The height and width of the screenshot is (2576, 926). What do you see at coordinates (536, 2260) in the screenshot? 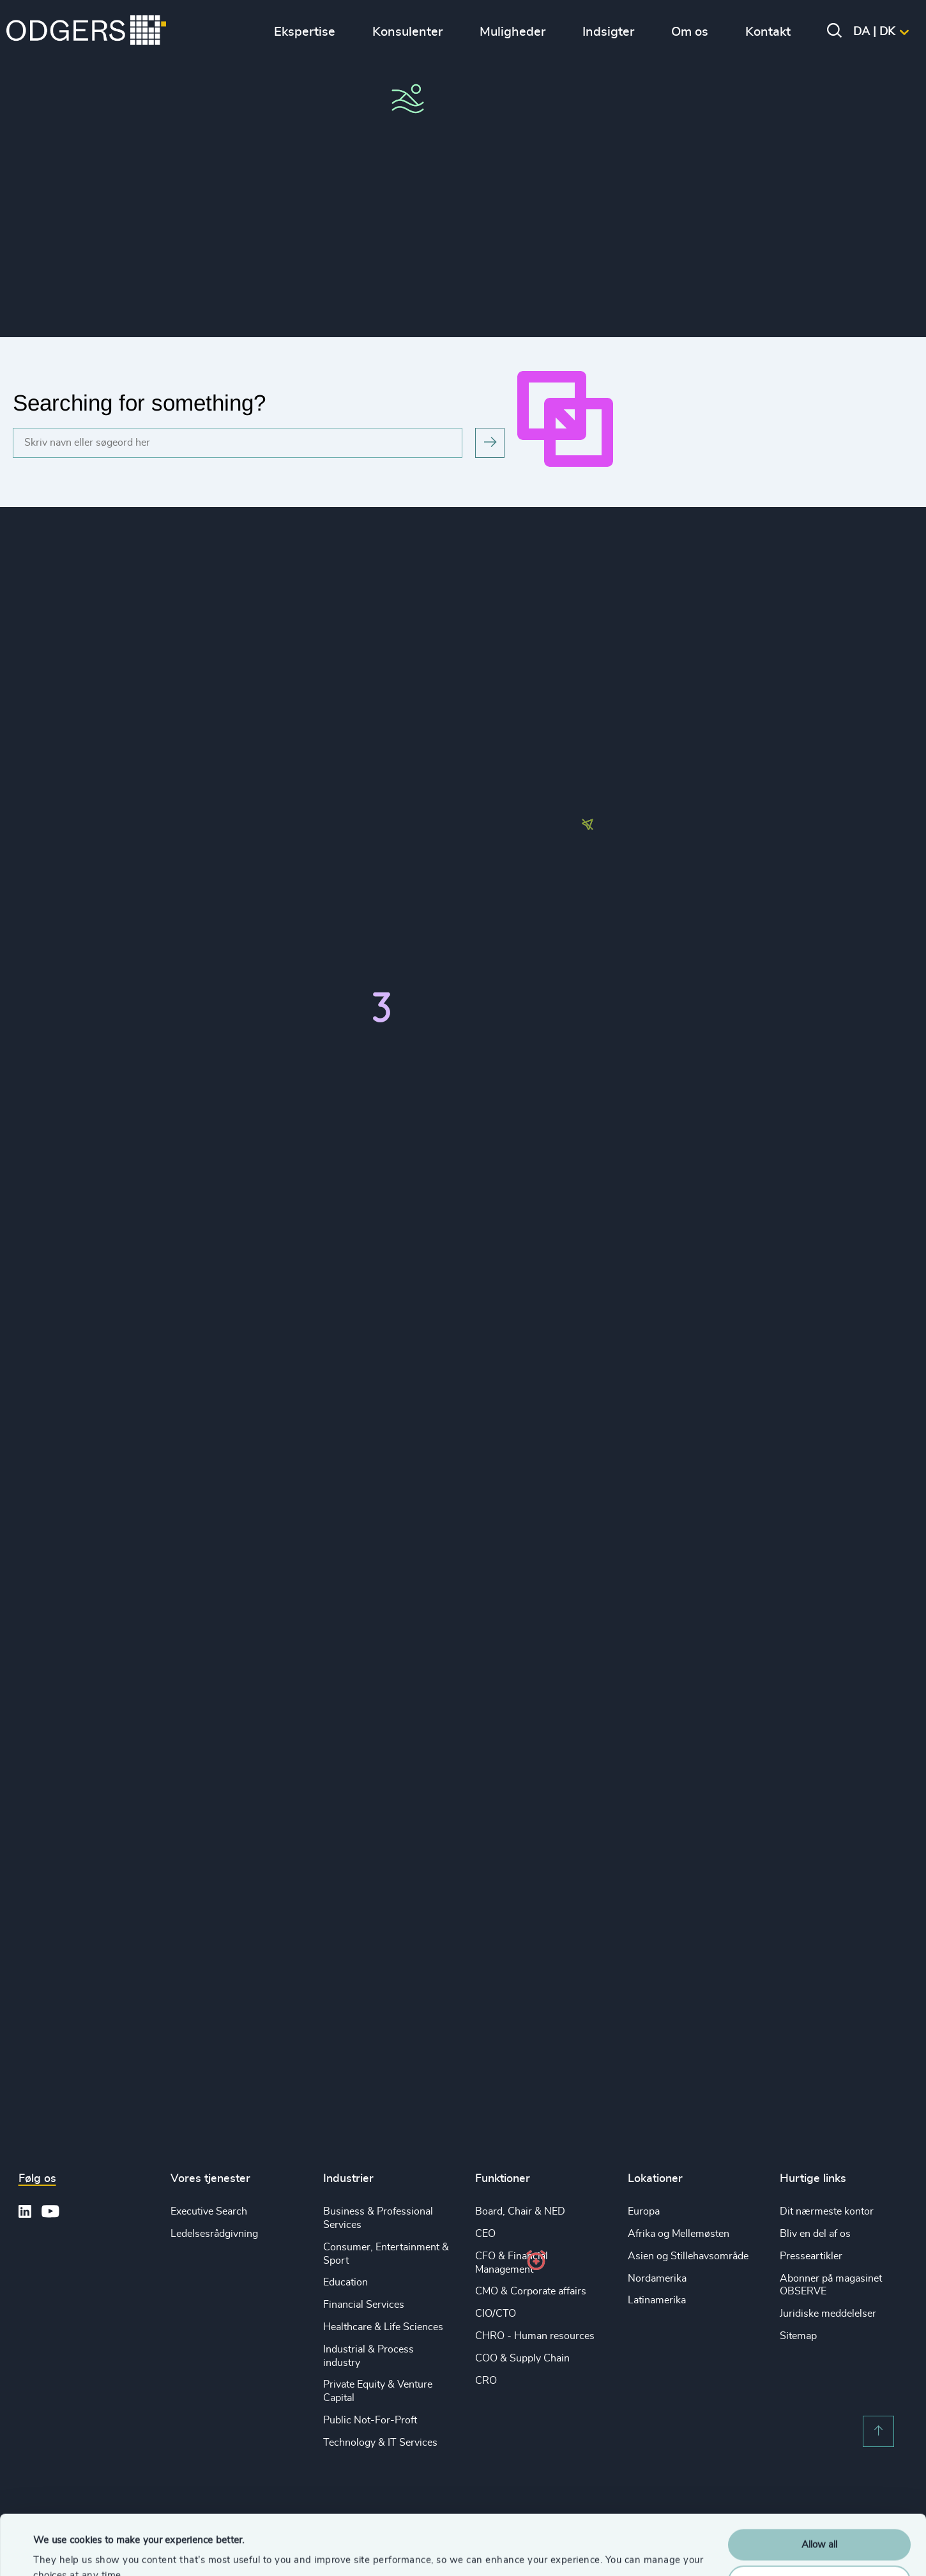
I see `add a new alarm` at bounding box center [536, 2260].